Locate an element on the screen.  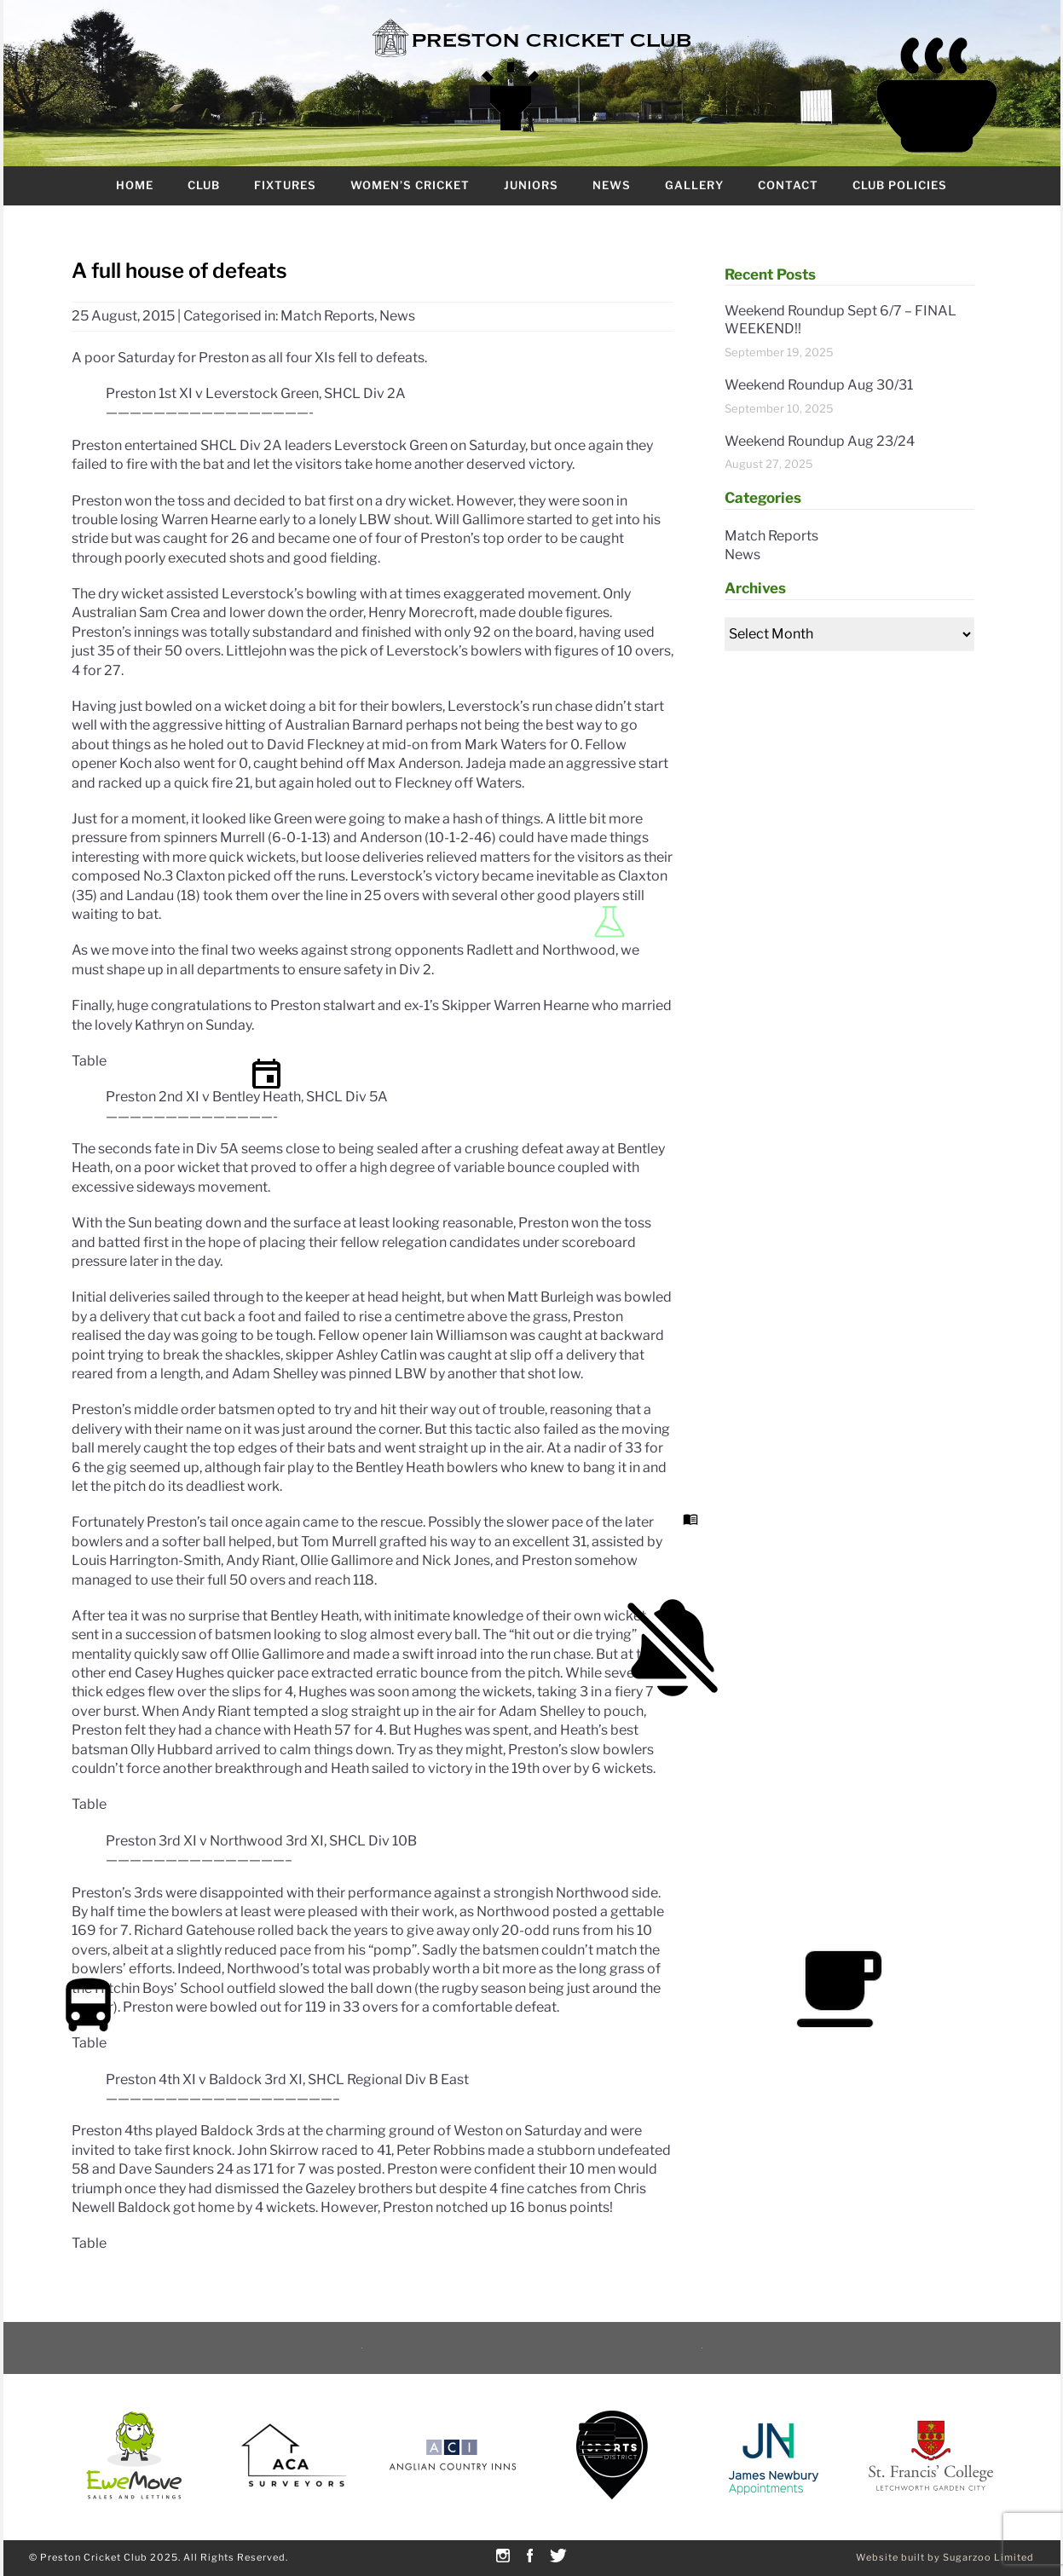
adjust line thickness or stroke weight is located at coordinates (597, 2439).